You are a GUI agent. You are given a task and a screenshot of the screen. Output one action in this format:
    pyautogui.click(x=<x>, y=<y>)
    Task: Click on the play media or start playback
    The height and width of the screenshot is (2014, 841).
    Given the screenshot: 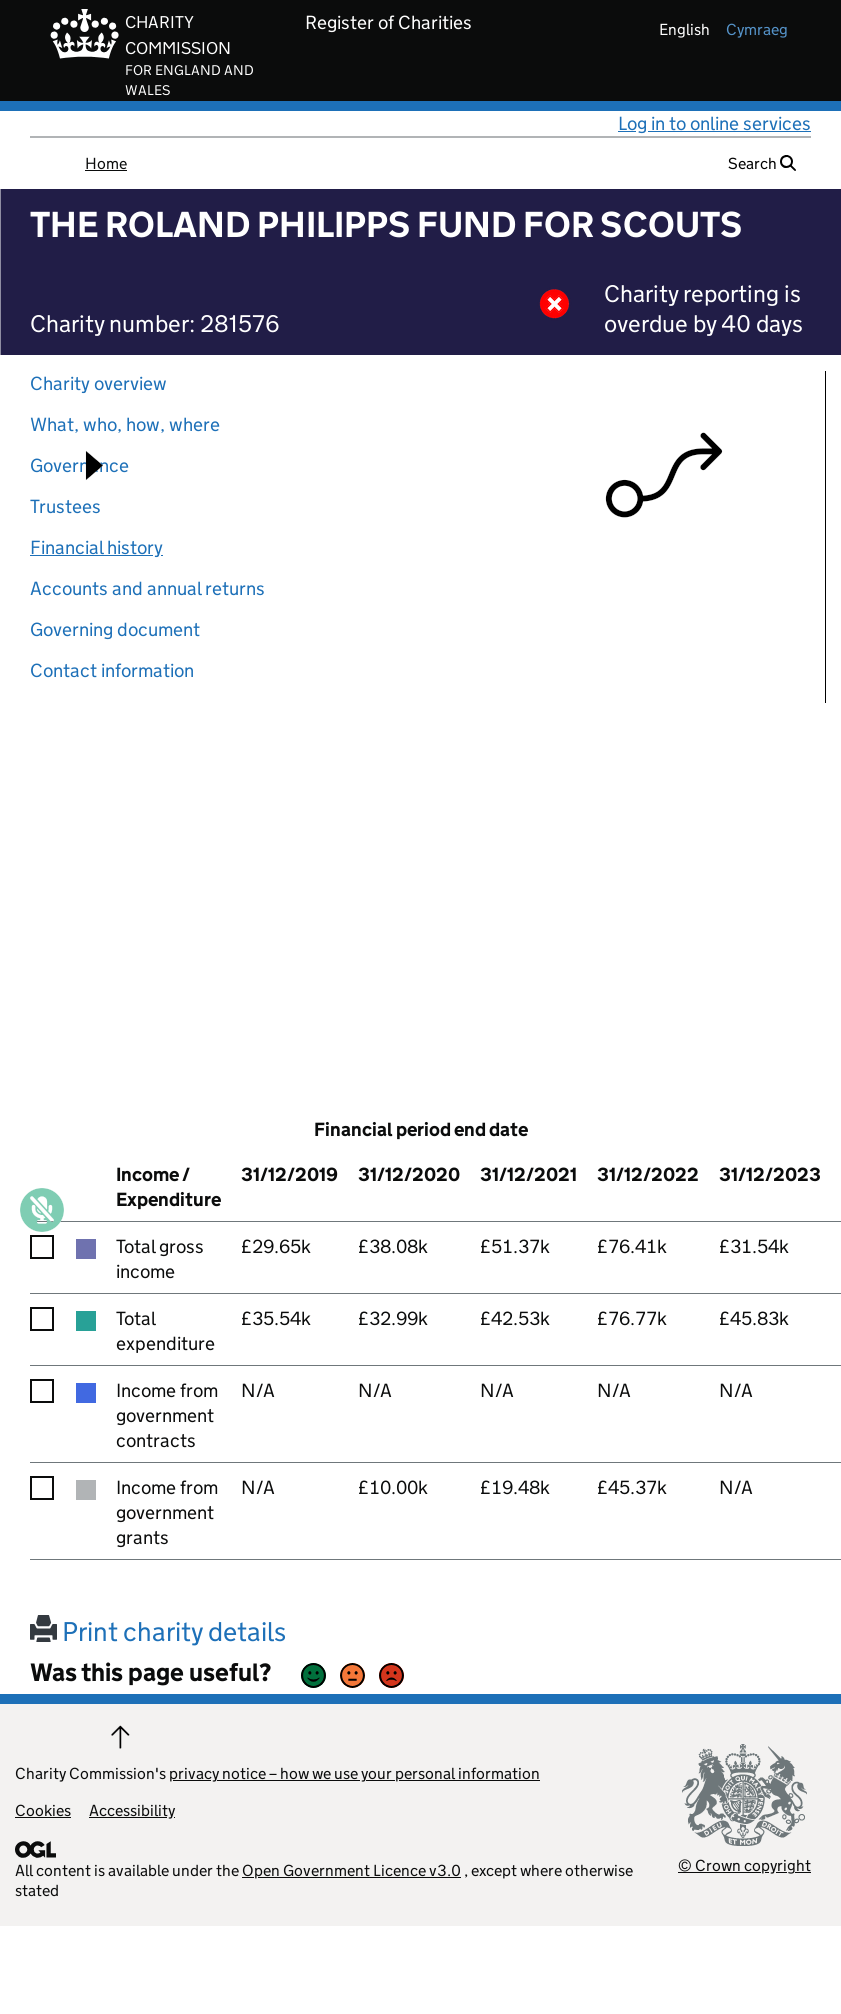 What is the action you would take?
    pyautogui.click(x=94, y=465)
    